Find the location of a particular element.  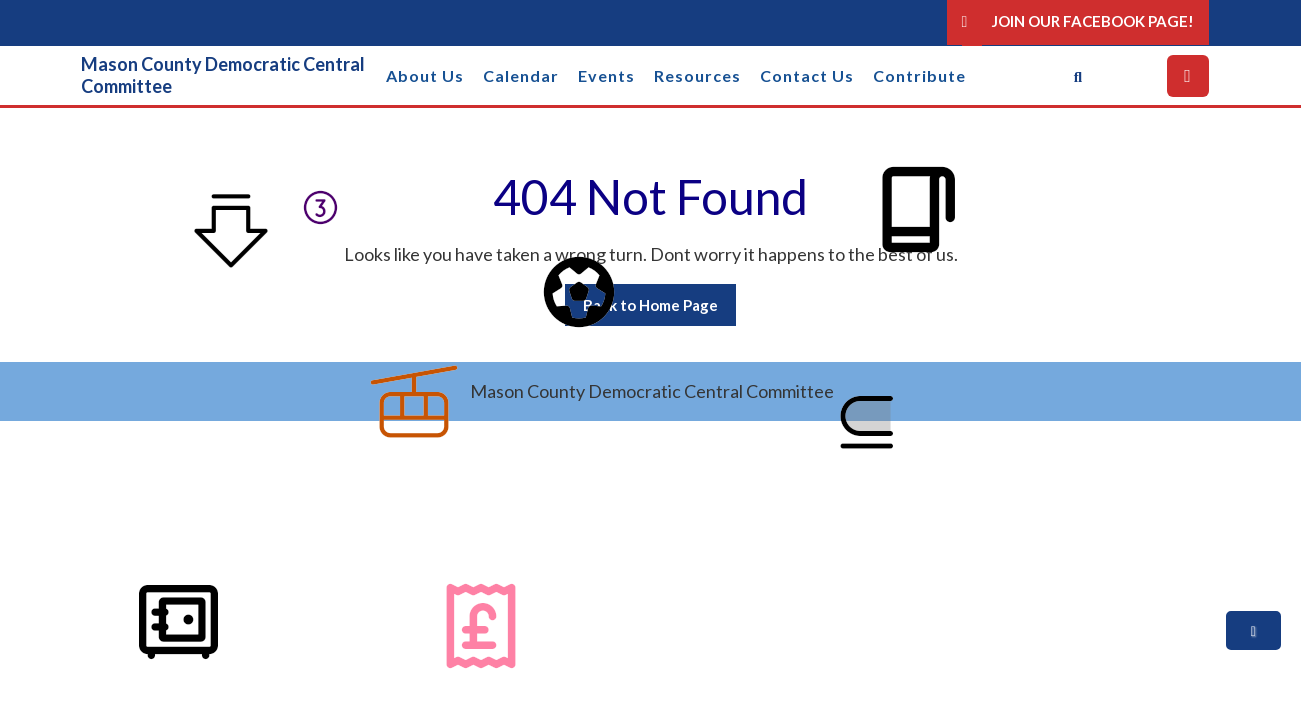

view receipt or transaction in pounds sterling is located at coordinates (481, 626).